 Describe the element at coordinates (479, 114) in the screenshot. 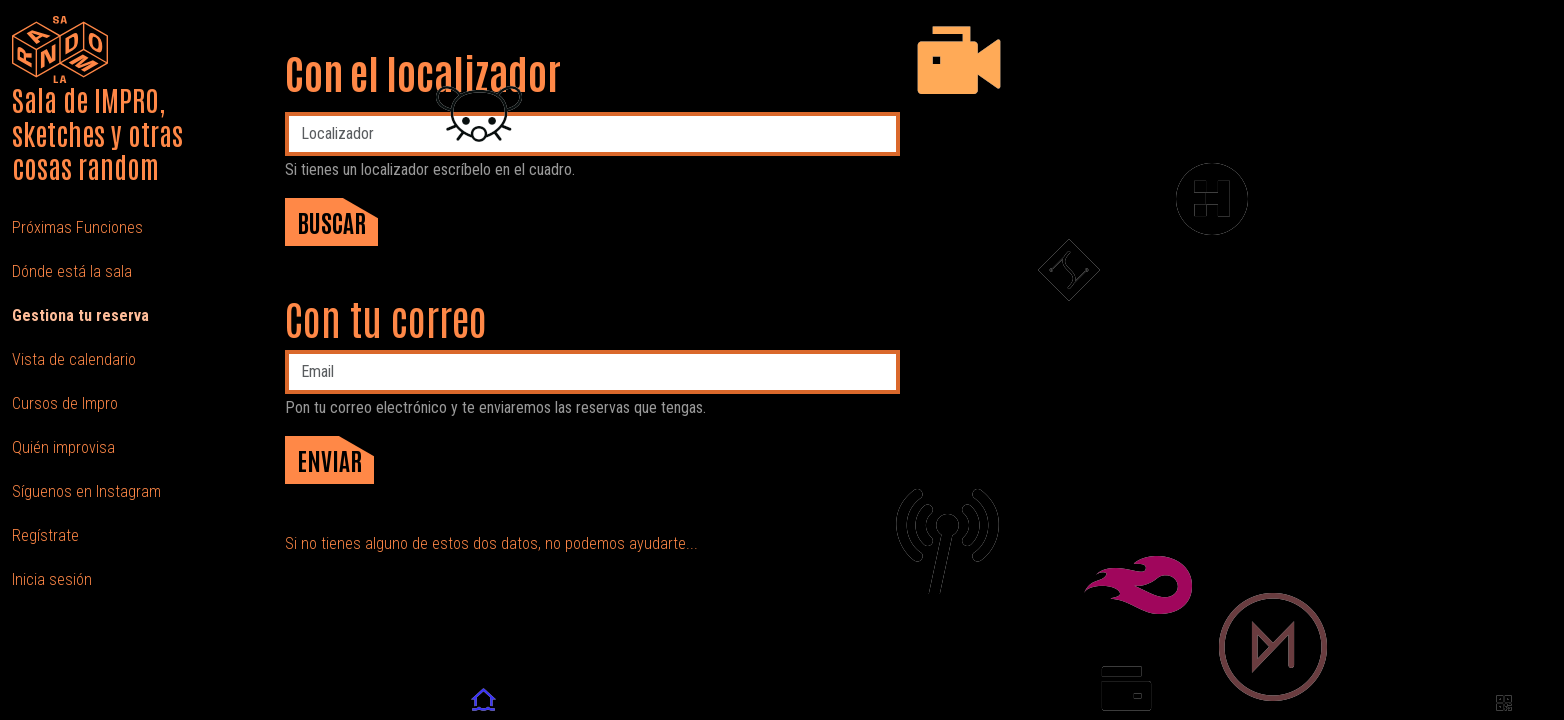

I see `open the Lemmy app` at that location.